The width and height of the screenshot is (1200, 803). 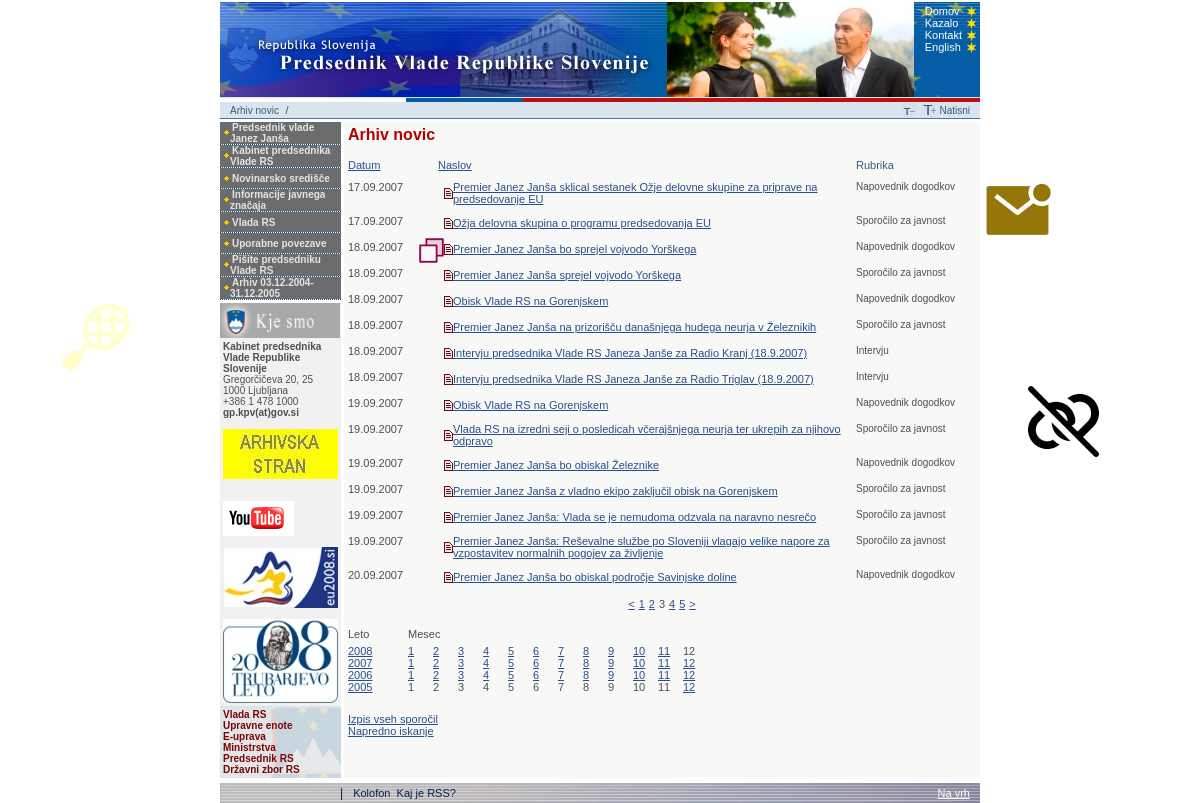 I want to click on access tennis or racquet sports features, so click(x=94, y=338).